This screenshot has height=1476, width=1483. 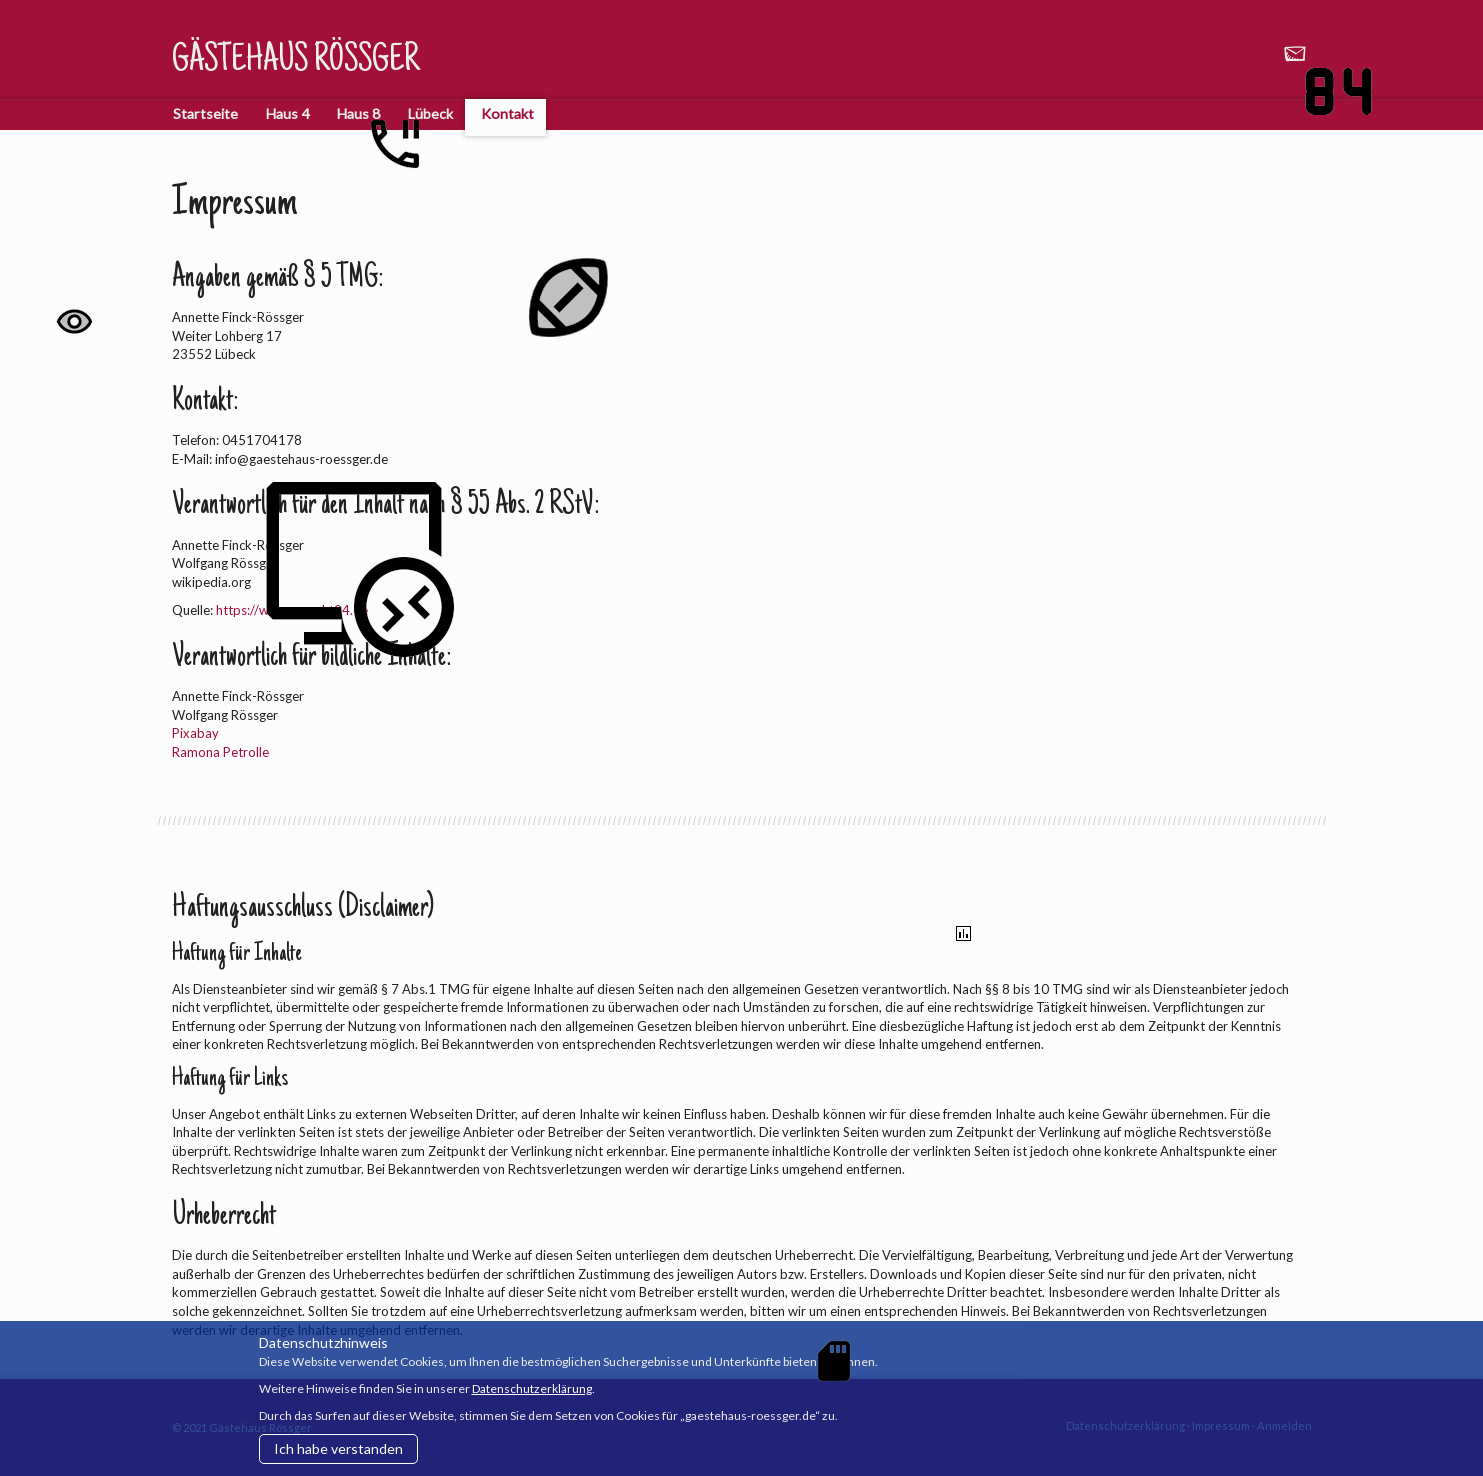 I want to click on access SD card storage, so click(x=834, y=1361).